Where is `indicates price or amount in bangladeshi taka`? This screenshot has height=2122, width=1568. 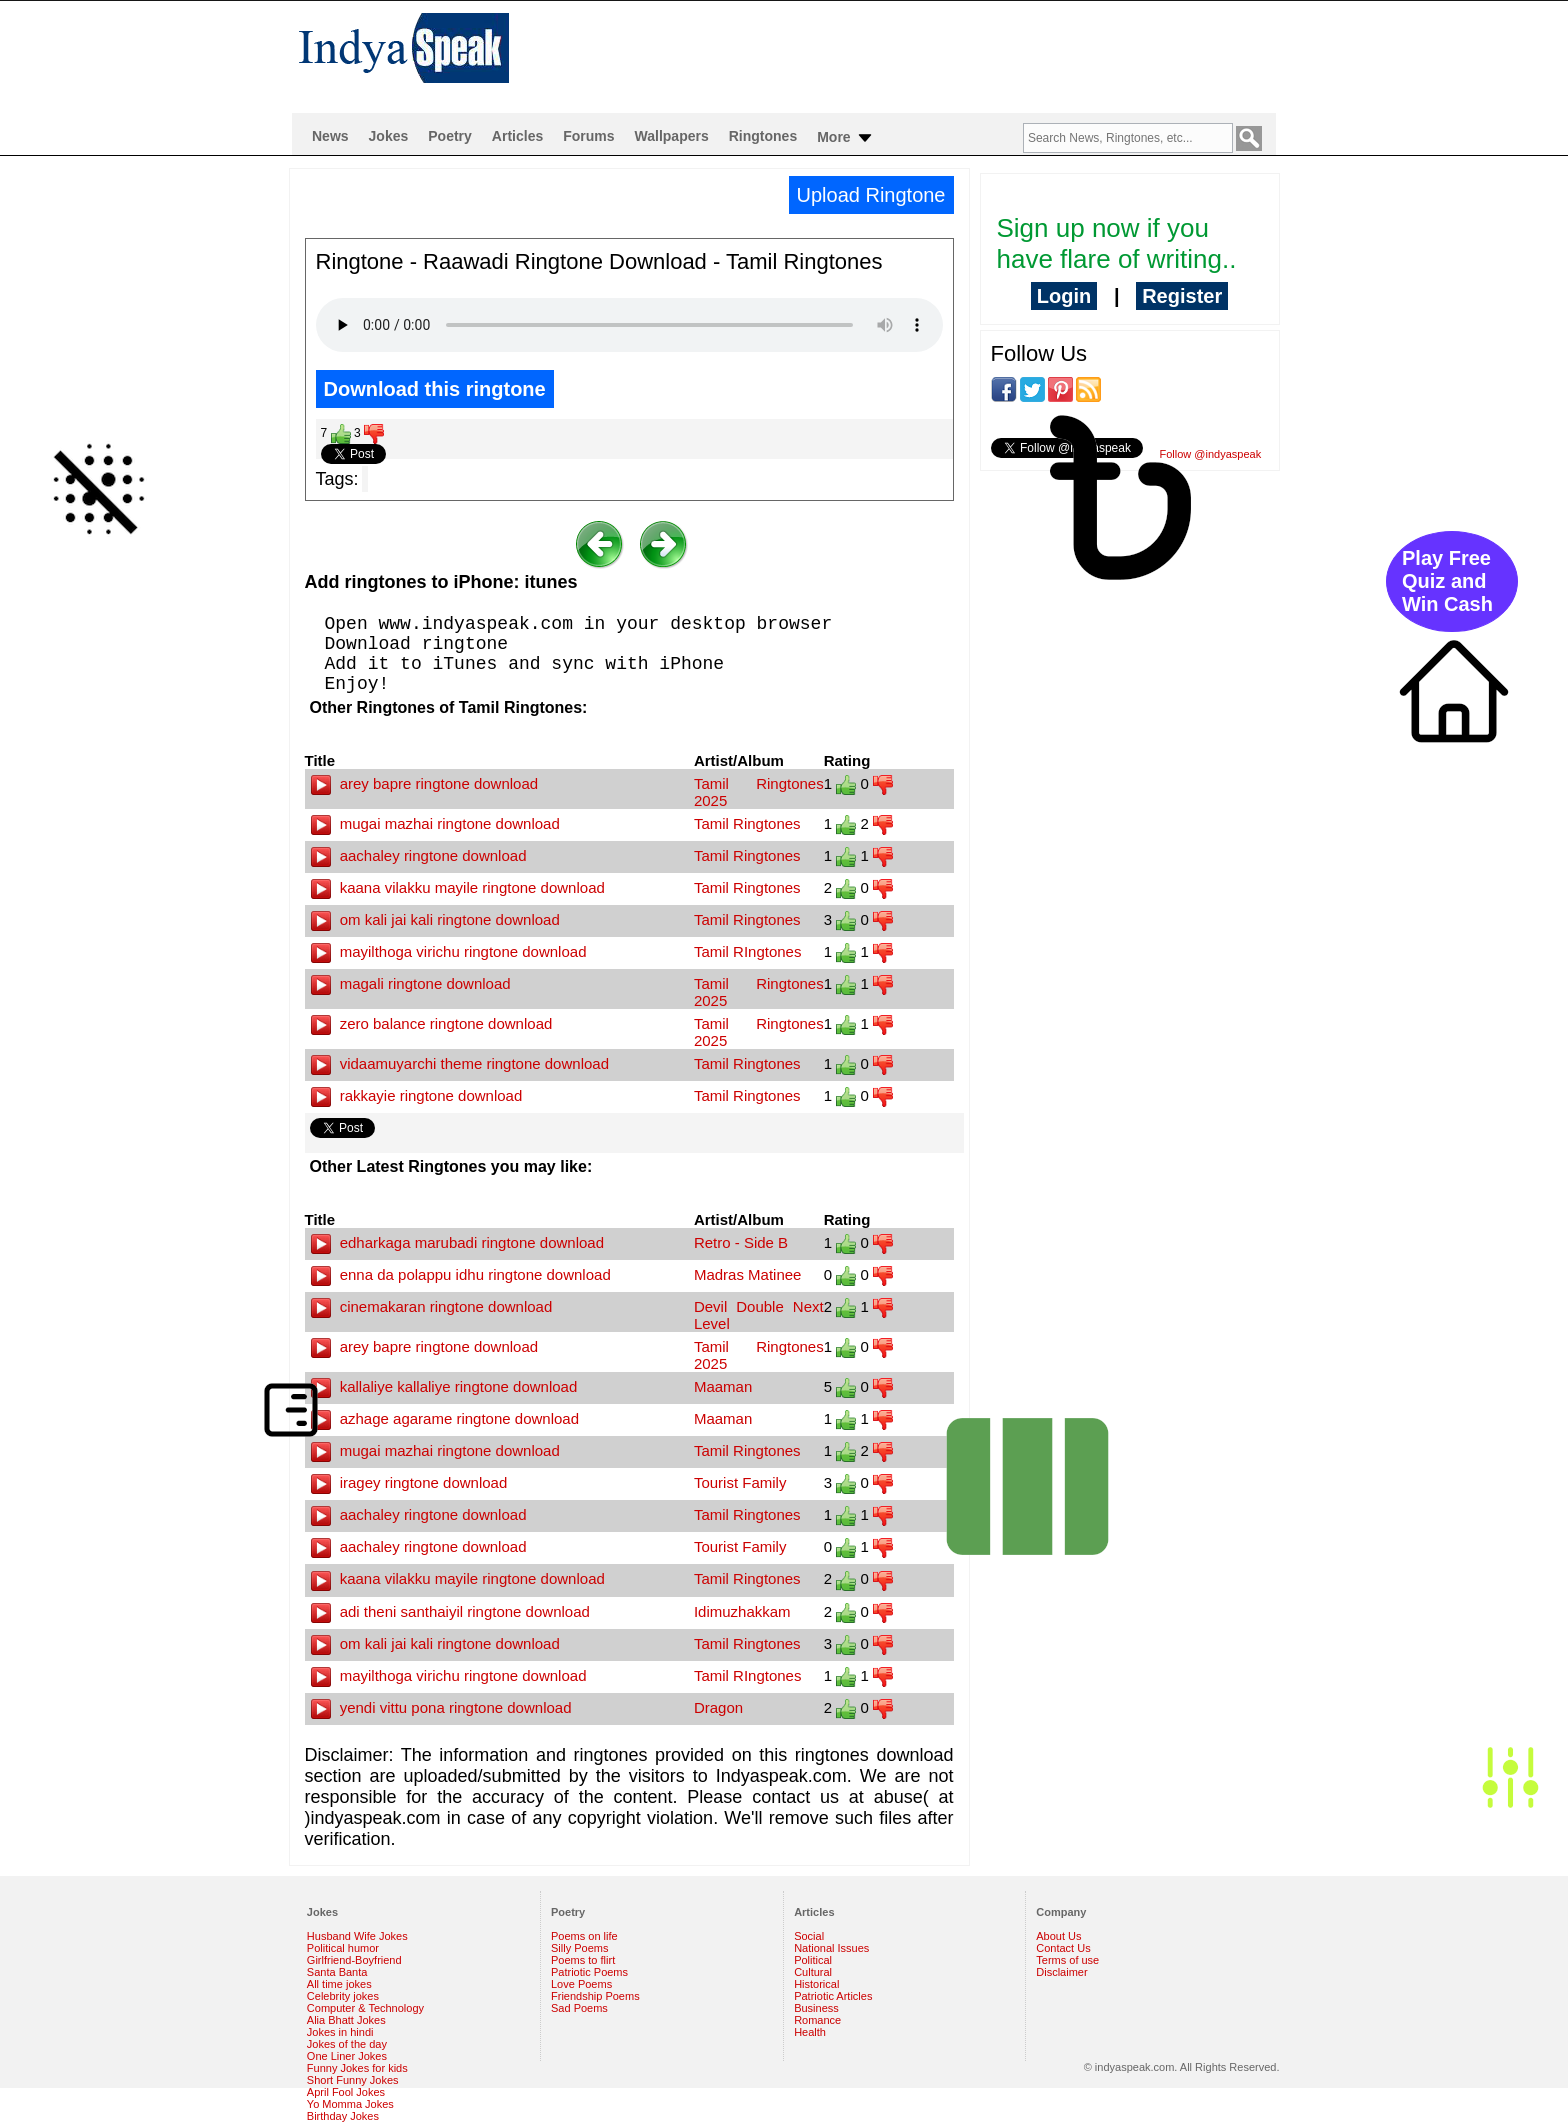 indicates price or amount in bangladeshi taka is located at coordinates (1120, 497).